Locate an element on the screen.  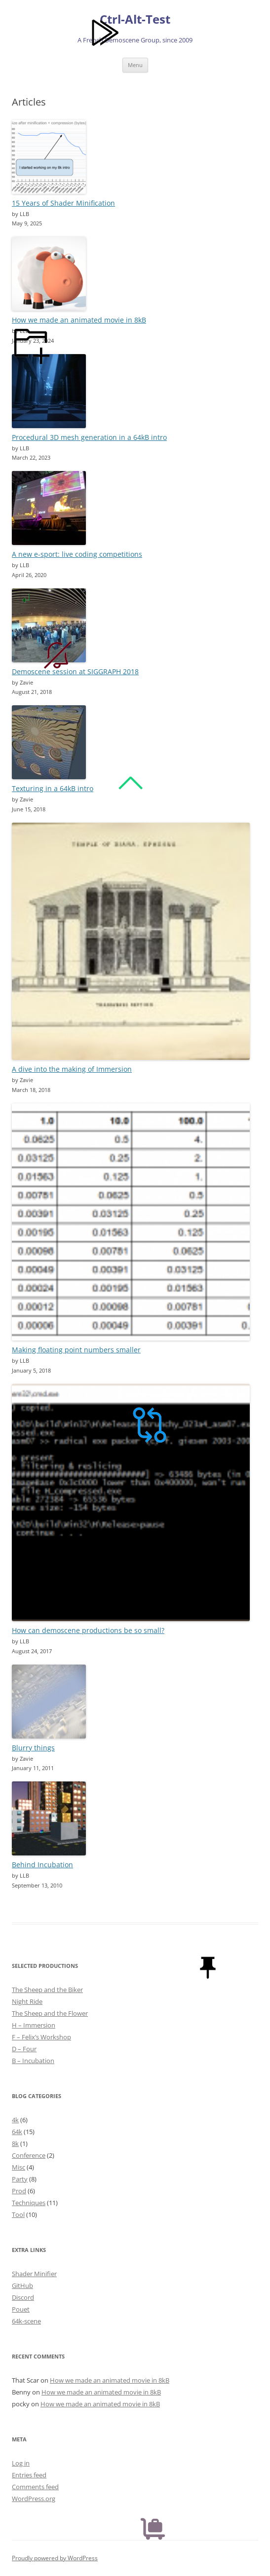
create a new folder is located at coordinates (31, 345).